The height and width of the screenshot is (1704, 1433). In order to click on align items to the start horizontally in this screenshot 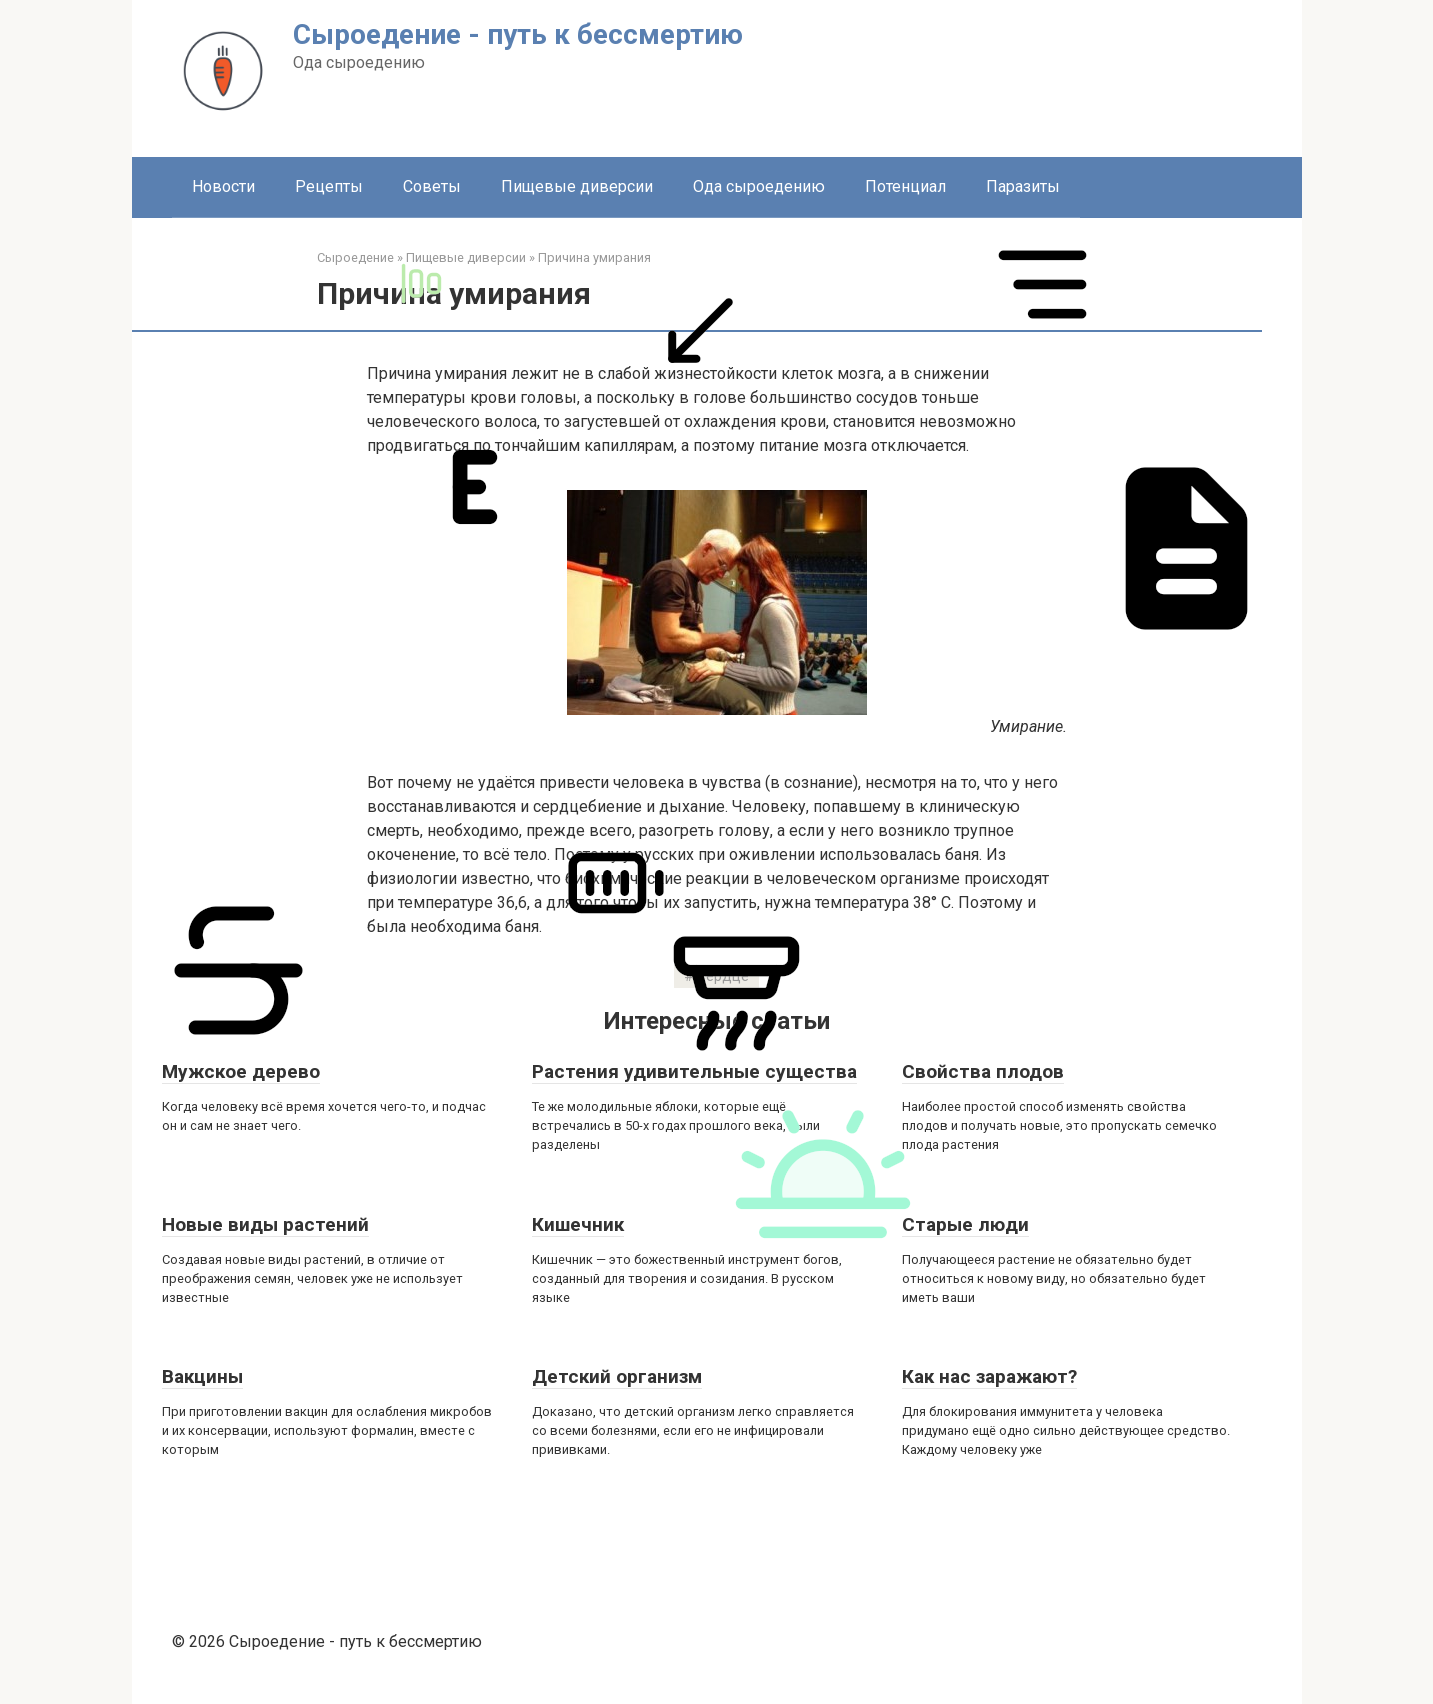, I will do `click(421, 283)`.